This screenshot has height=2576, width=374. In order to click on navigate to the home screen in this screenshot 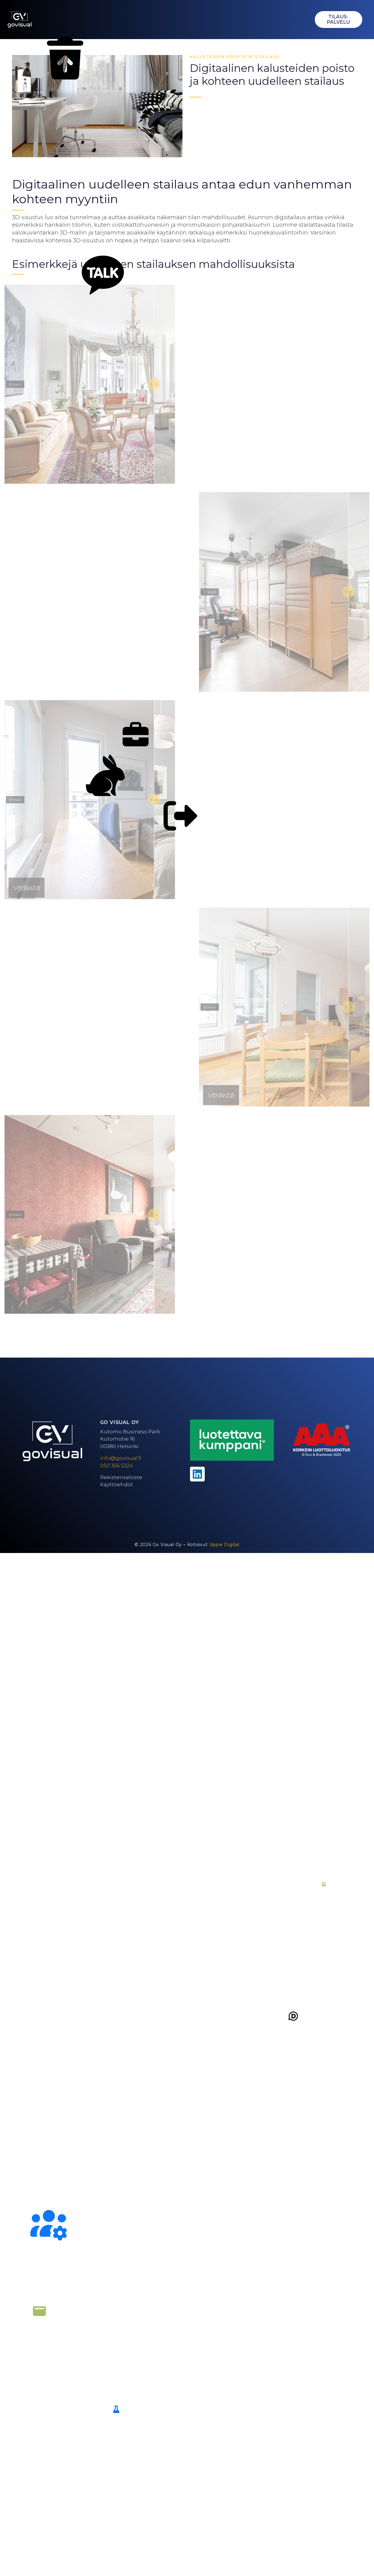, I will do `click(324, 1884)`.